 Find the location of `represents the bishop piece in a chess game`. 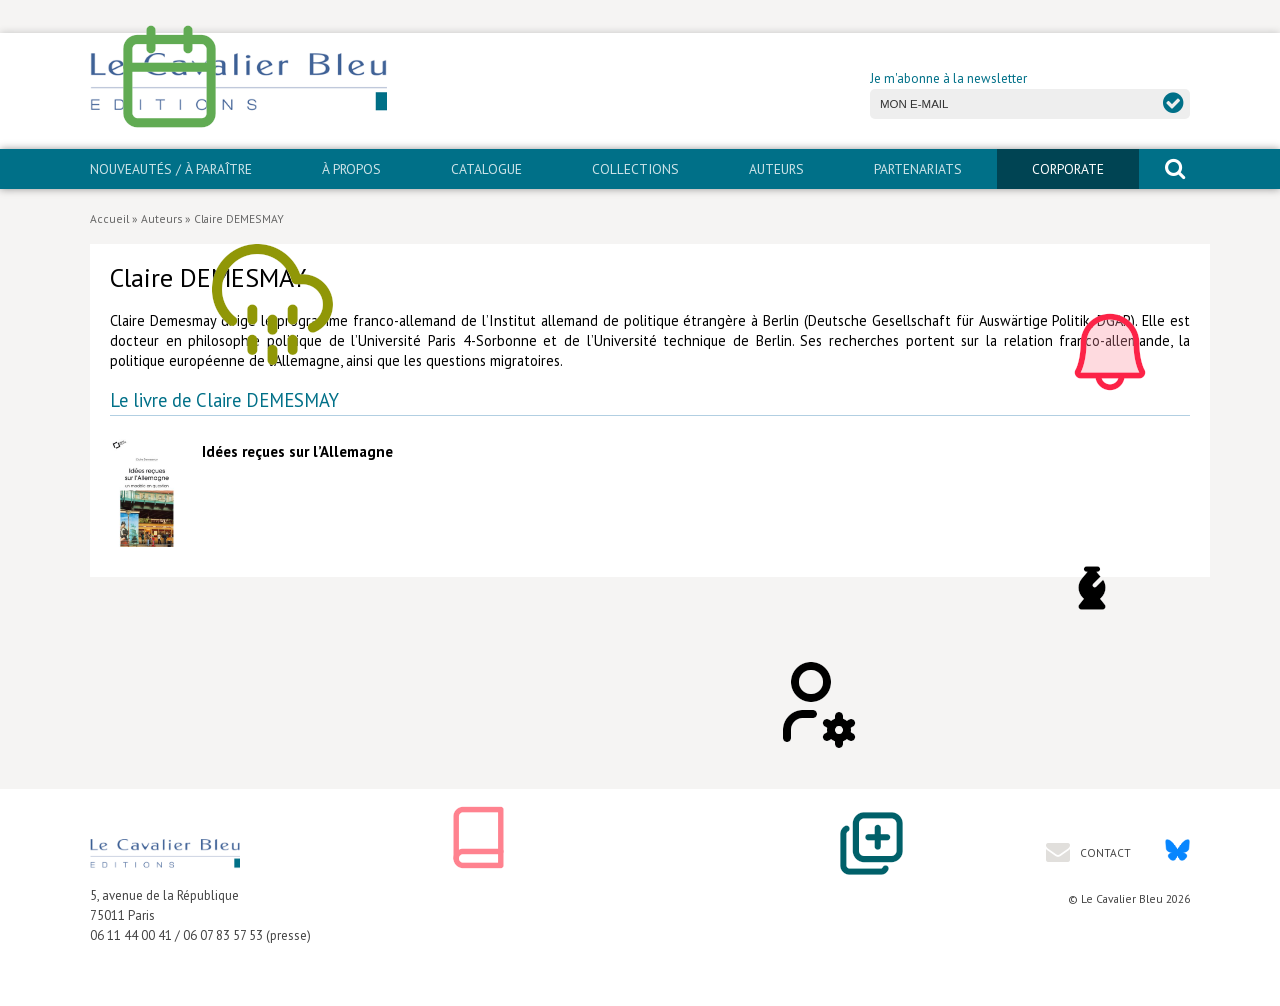

represents the bishop piece in a chess game is located at coordinates (1092, 588).